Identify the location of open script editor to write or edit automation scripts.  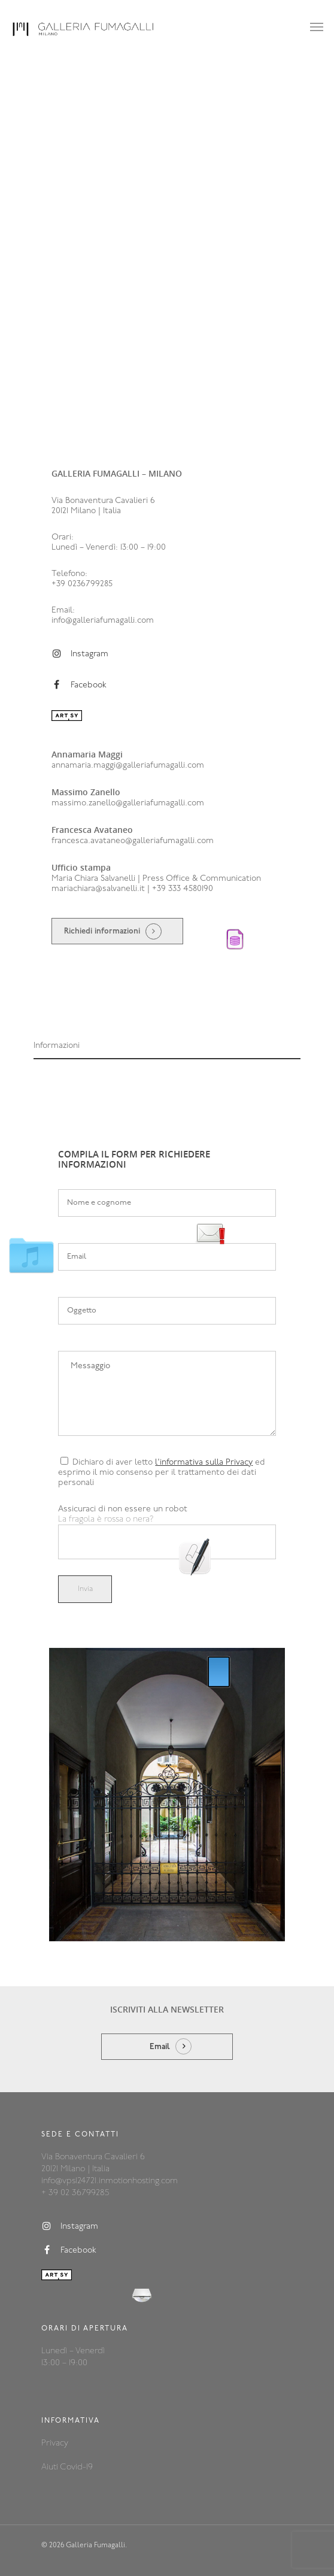
(195, 1557).